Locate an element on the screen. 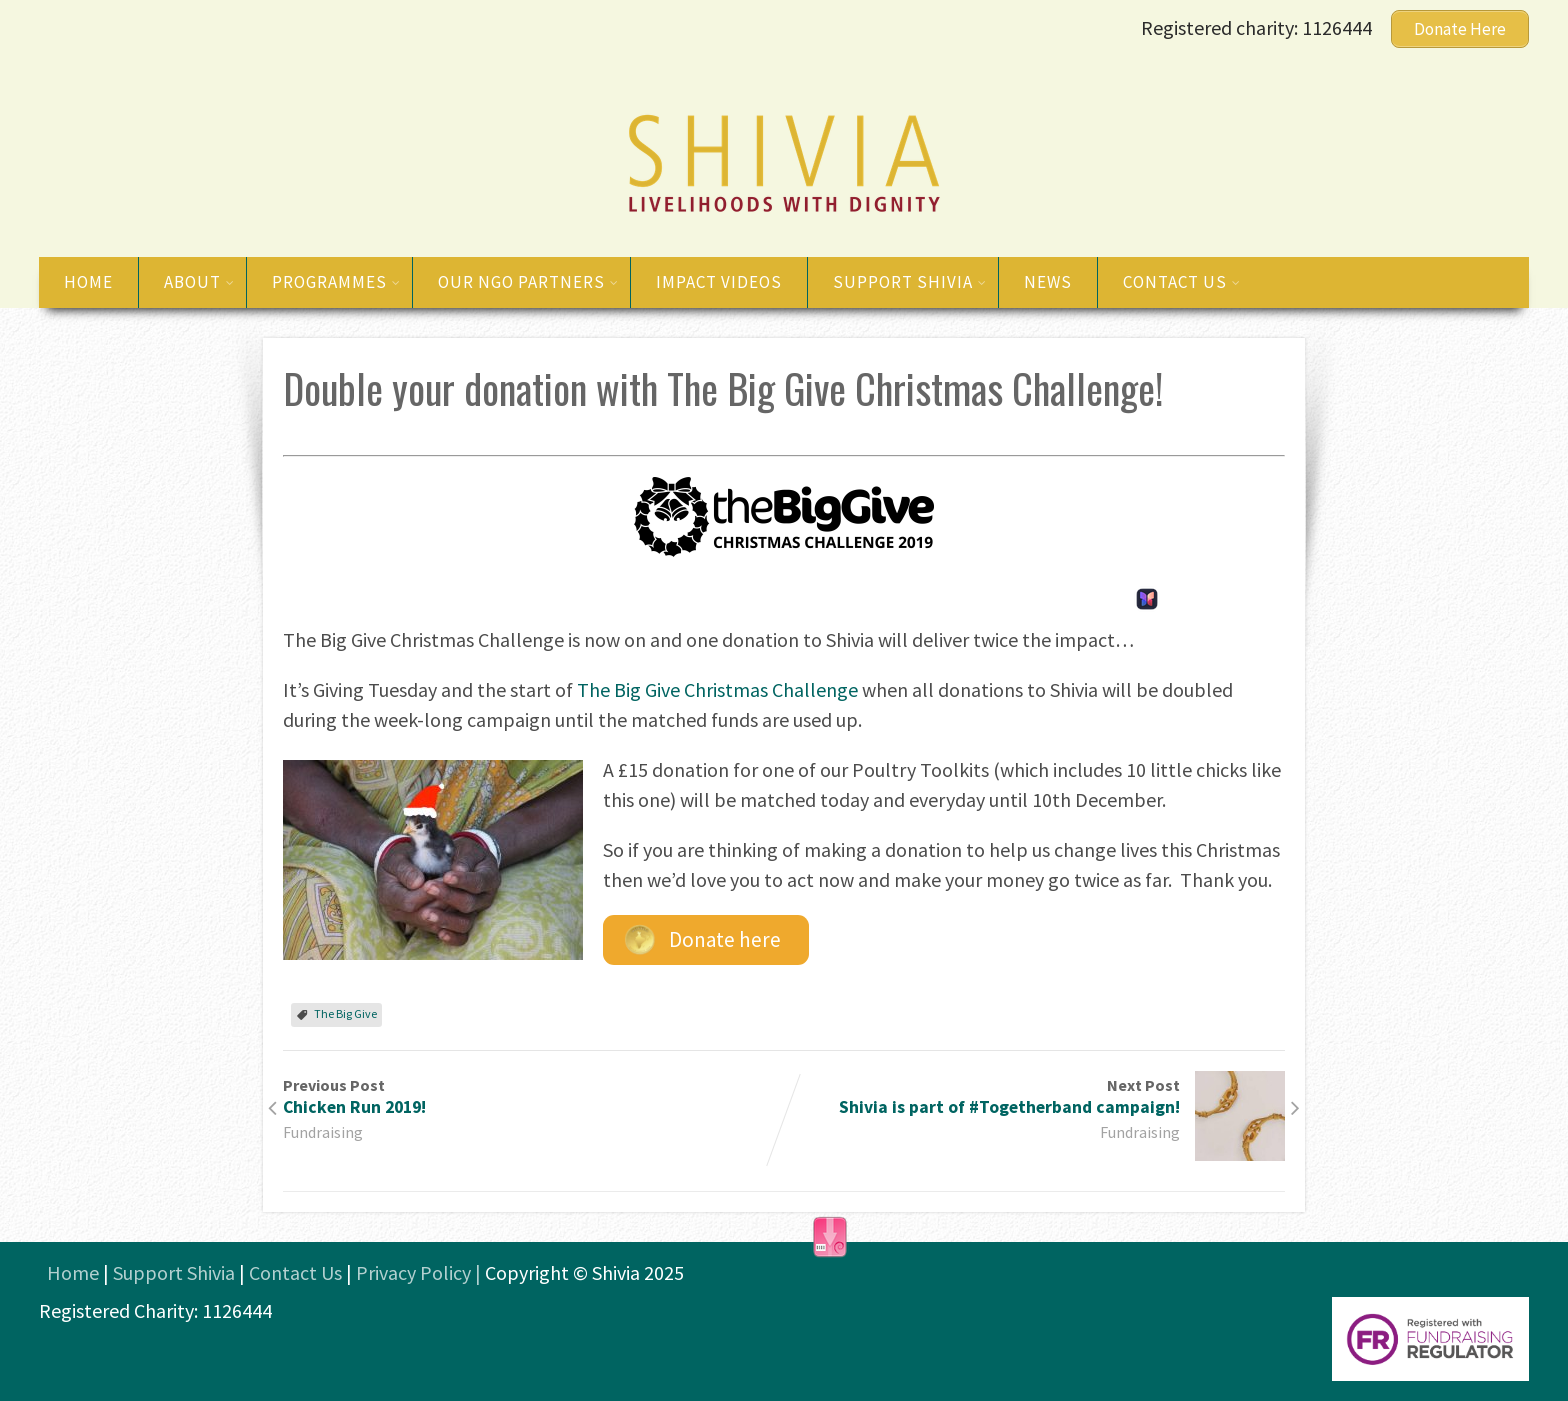  open synaptic package manager is located at coordinates (830, 1237).